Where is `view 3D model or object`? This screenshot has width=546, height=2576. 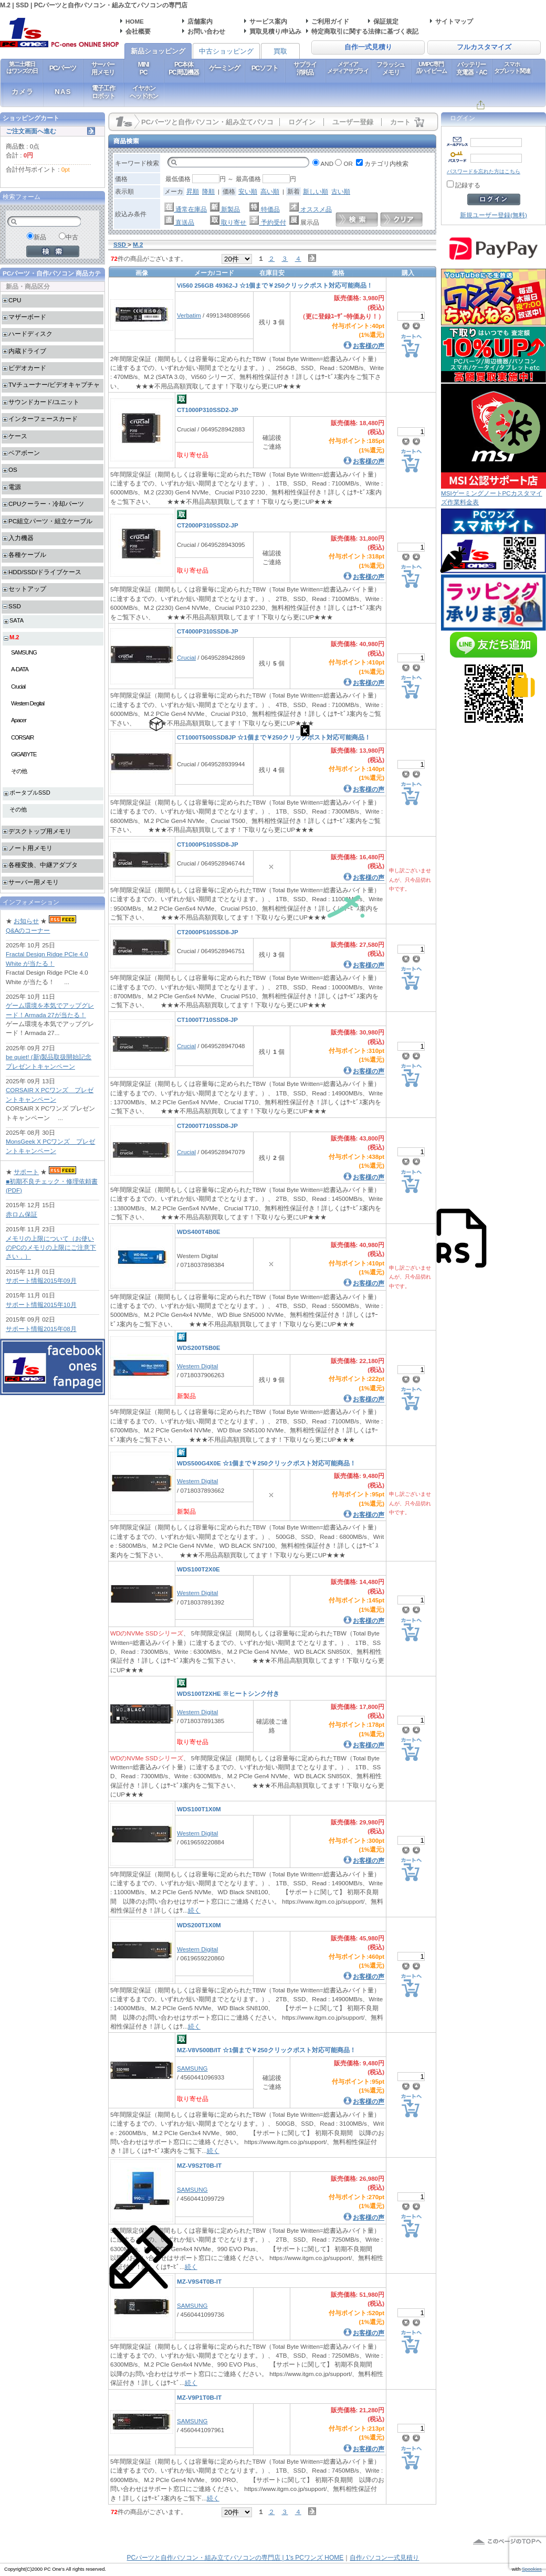 view 3D model or object is located at coordinates (156, 724).